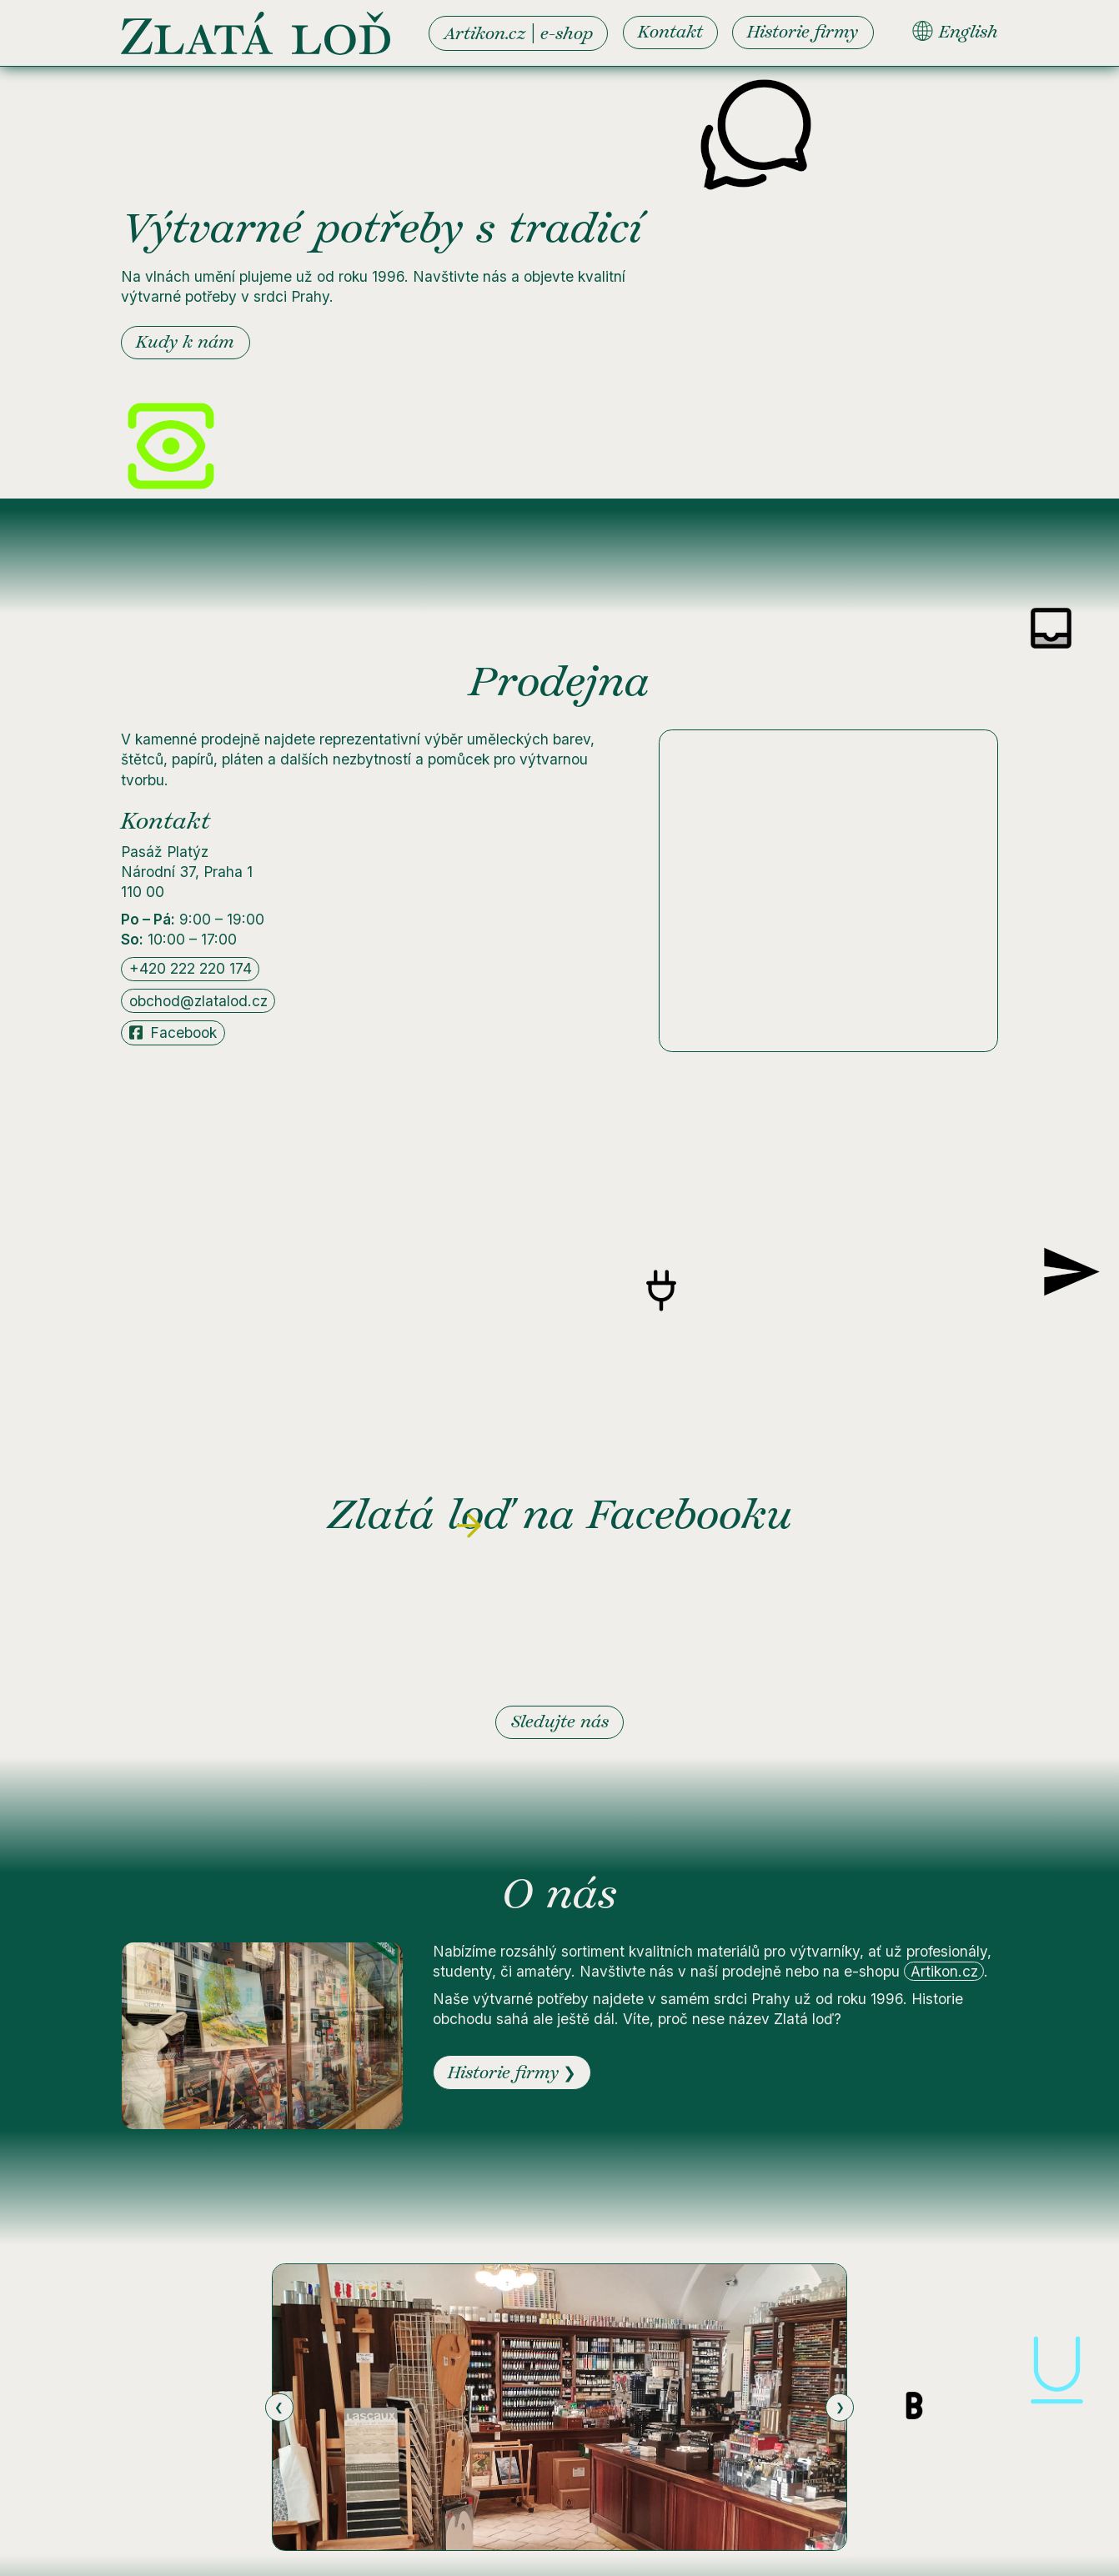 This screenshot has width=1119, height=2576. What do you see at coordinates (1056, 2365) in the screenshot?
I see `apply underline formatting to selected text` at bounding box center [1056, 2365].